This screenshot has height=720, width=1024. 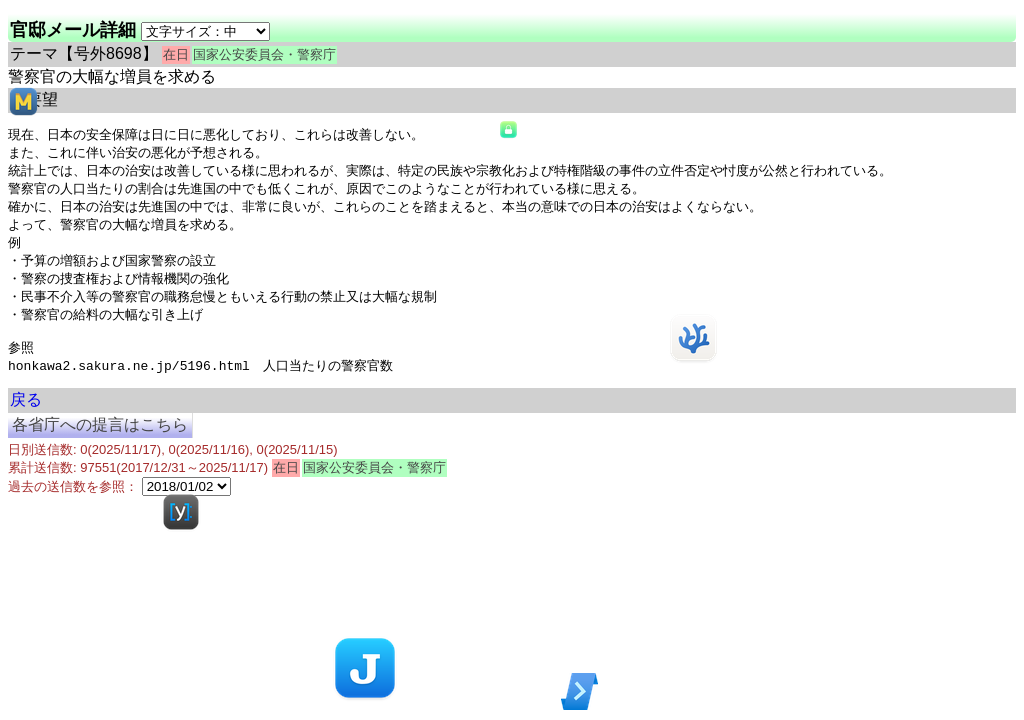 I want to click on launch mullvad browser app, so click(x=23, y=101).